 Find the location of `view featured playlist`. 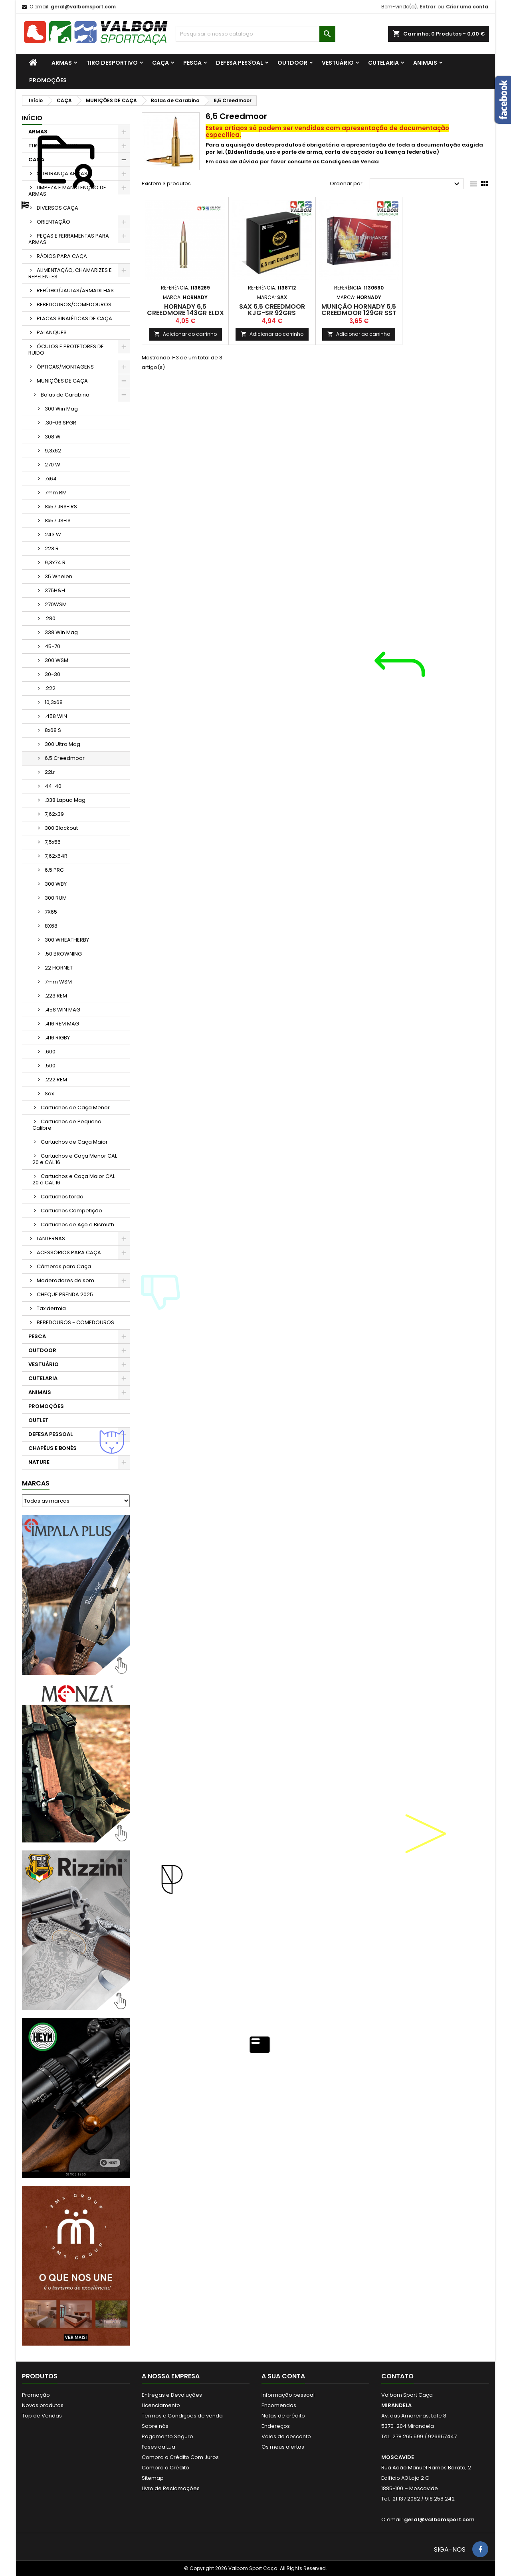

view featured playlist is located at coordinates (259, 2045).